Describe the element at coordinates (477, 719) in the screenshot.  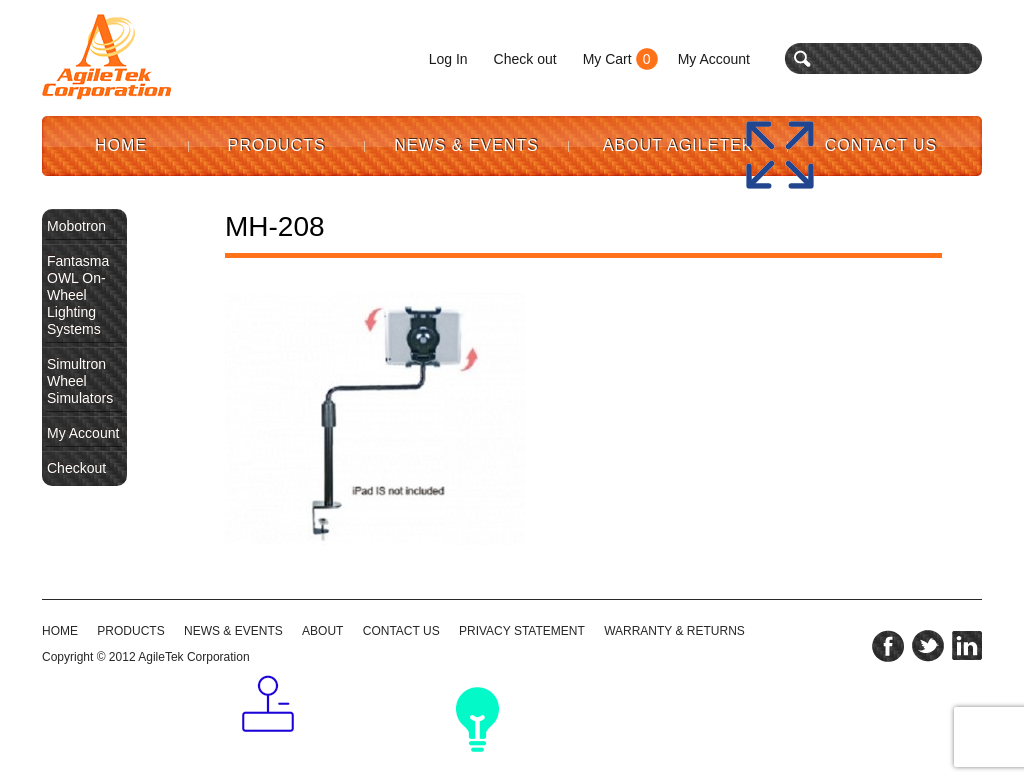
I see `view tips or suggestions` at that location.